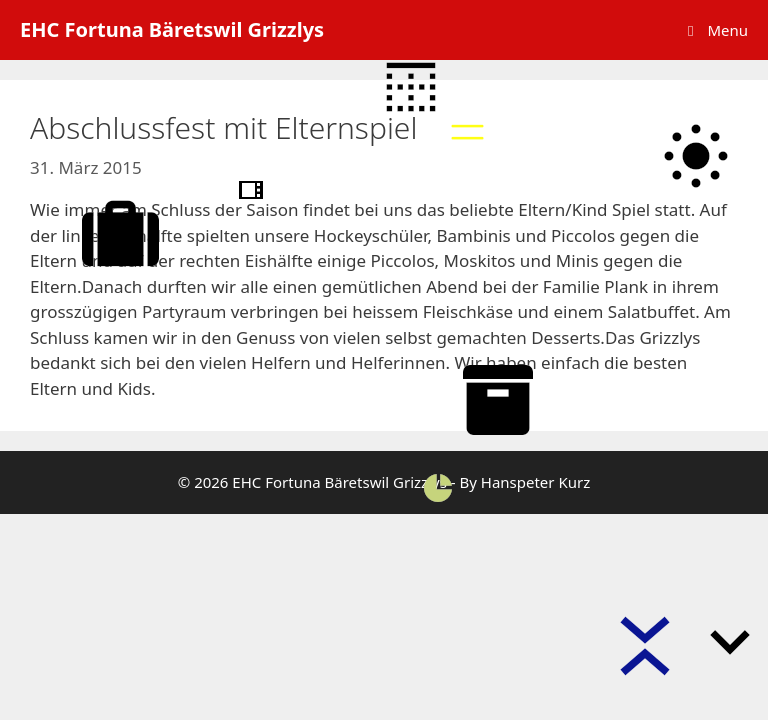 Image resolution: width=768 pixels, height=720 pixels. Describe the element at coordinates (498, 400) in the screenshot. I see `access storage or archived files` at that location.